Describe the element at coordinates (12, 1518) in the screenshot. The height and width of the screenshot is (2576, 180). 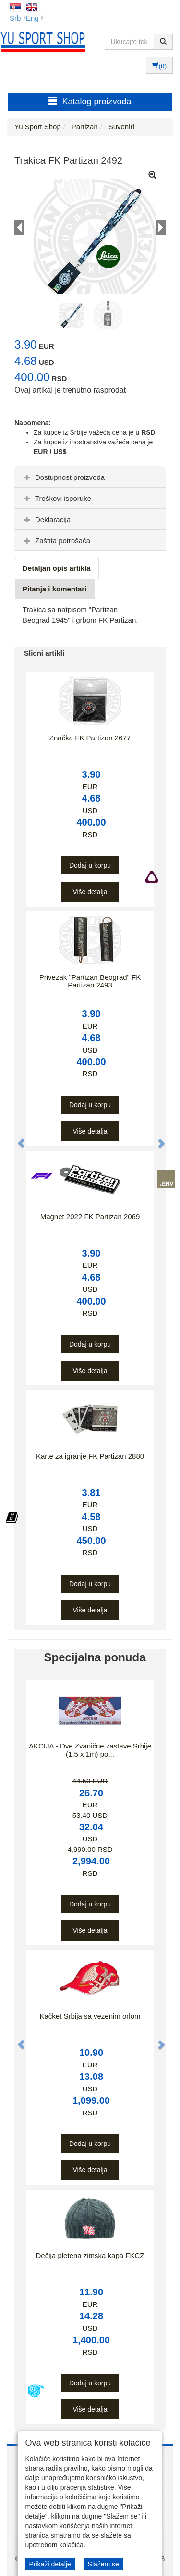
I see `mdbook documentation tool logo` at that location.